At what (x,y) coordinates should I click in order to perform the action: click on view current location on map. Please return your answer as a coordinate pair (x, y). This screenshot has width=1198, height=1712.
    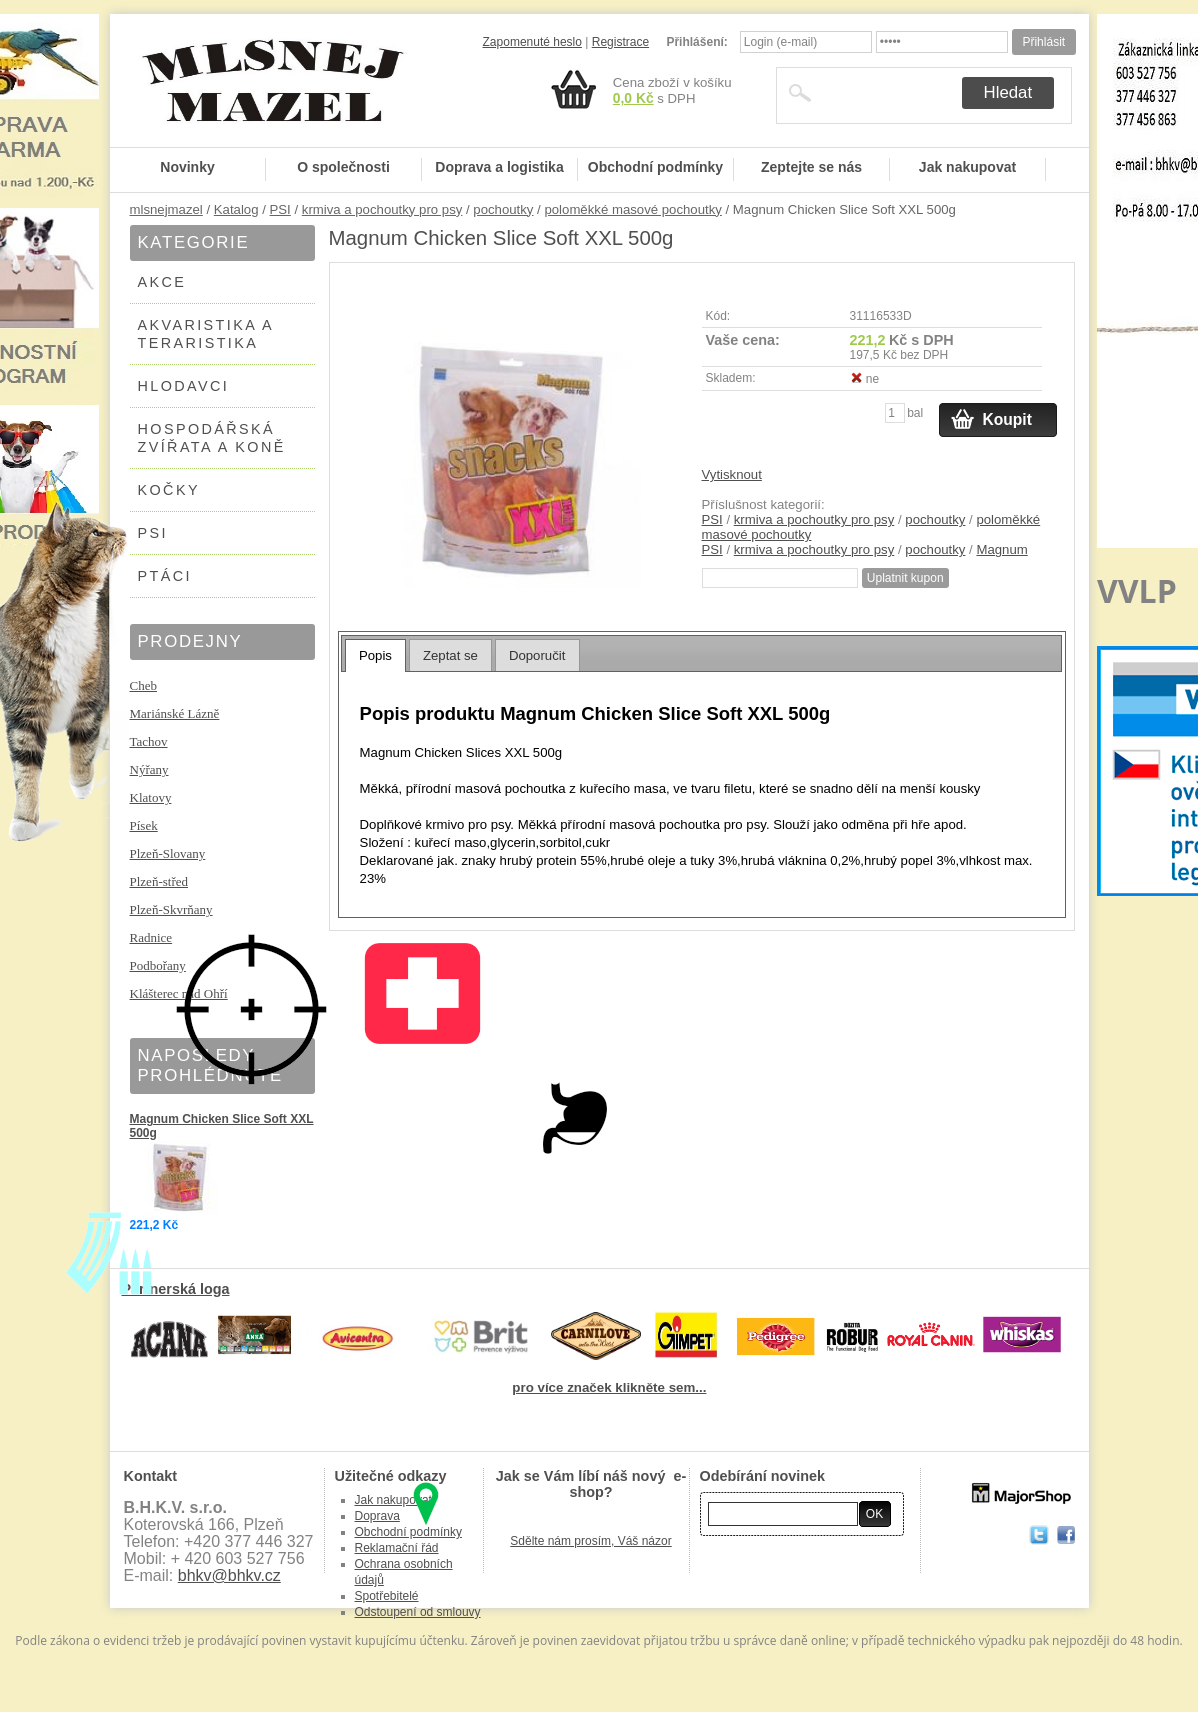
    Looking at the image, I should click on (426, 1504).